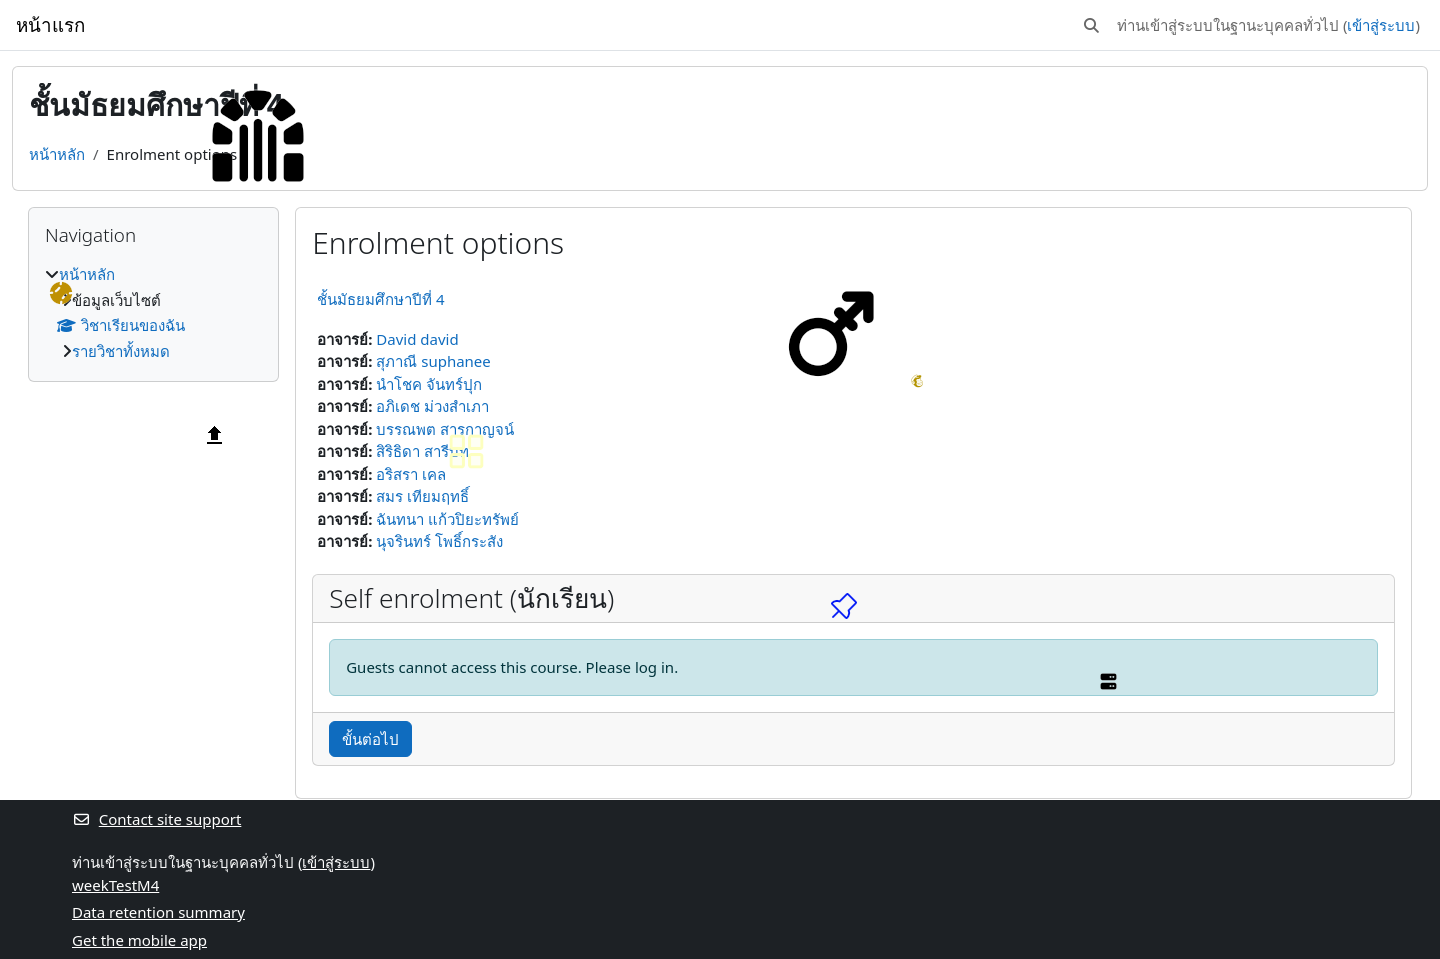  Describe the element at coordinates (843, 607) in the screenshot. I see `pin an item to keep it visible` at that location.